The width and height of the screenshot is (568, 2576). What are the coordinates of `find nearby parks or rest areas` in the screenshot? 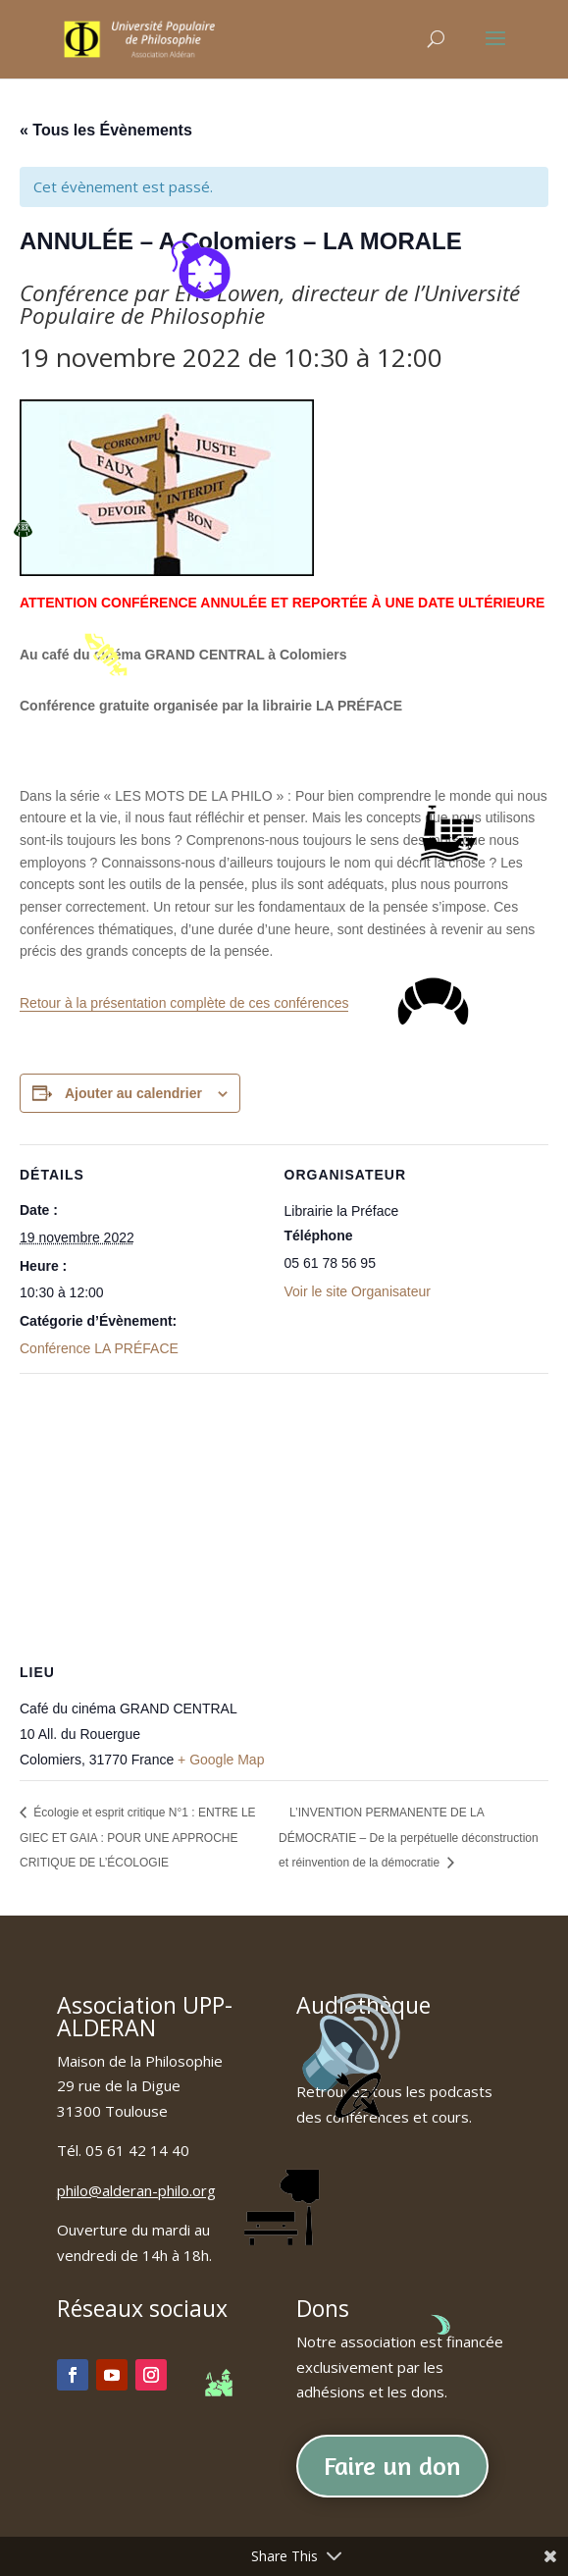 It's located at (281, 2207).